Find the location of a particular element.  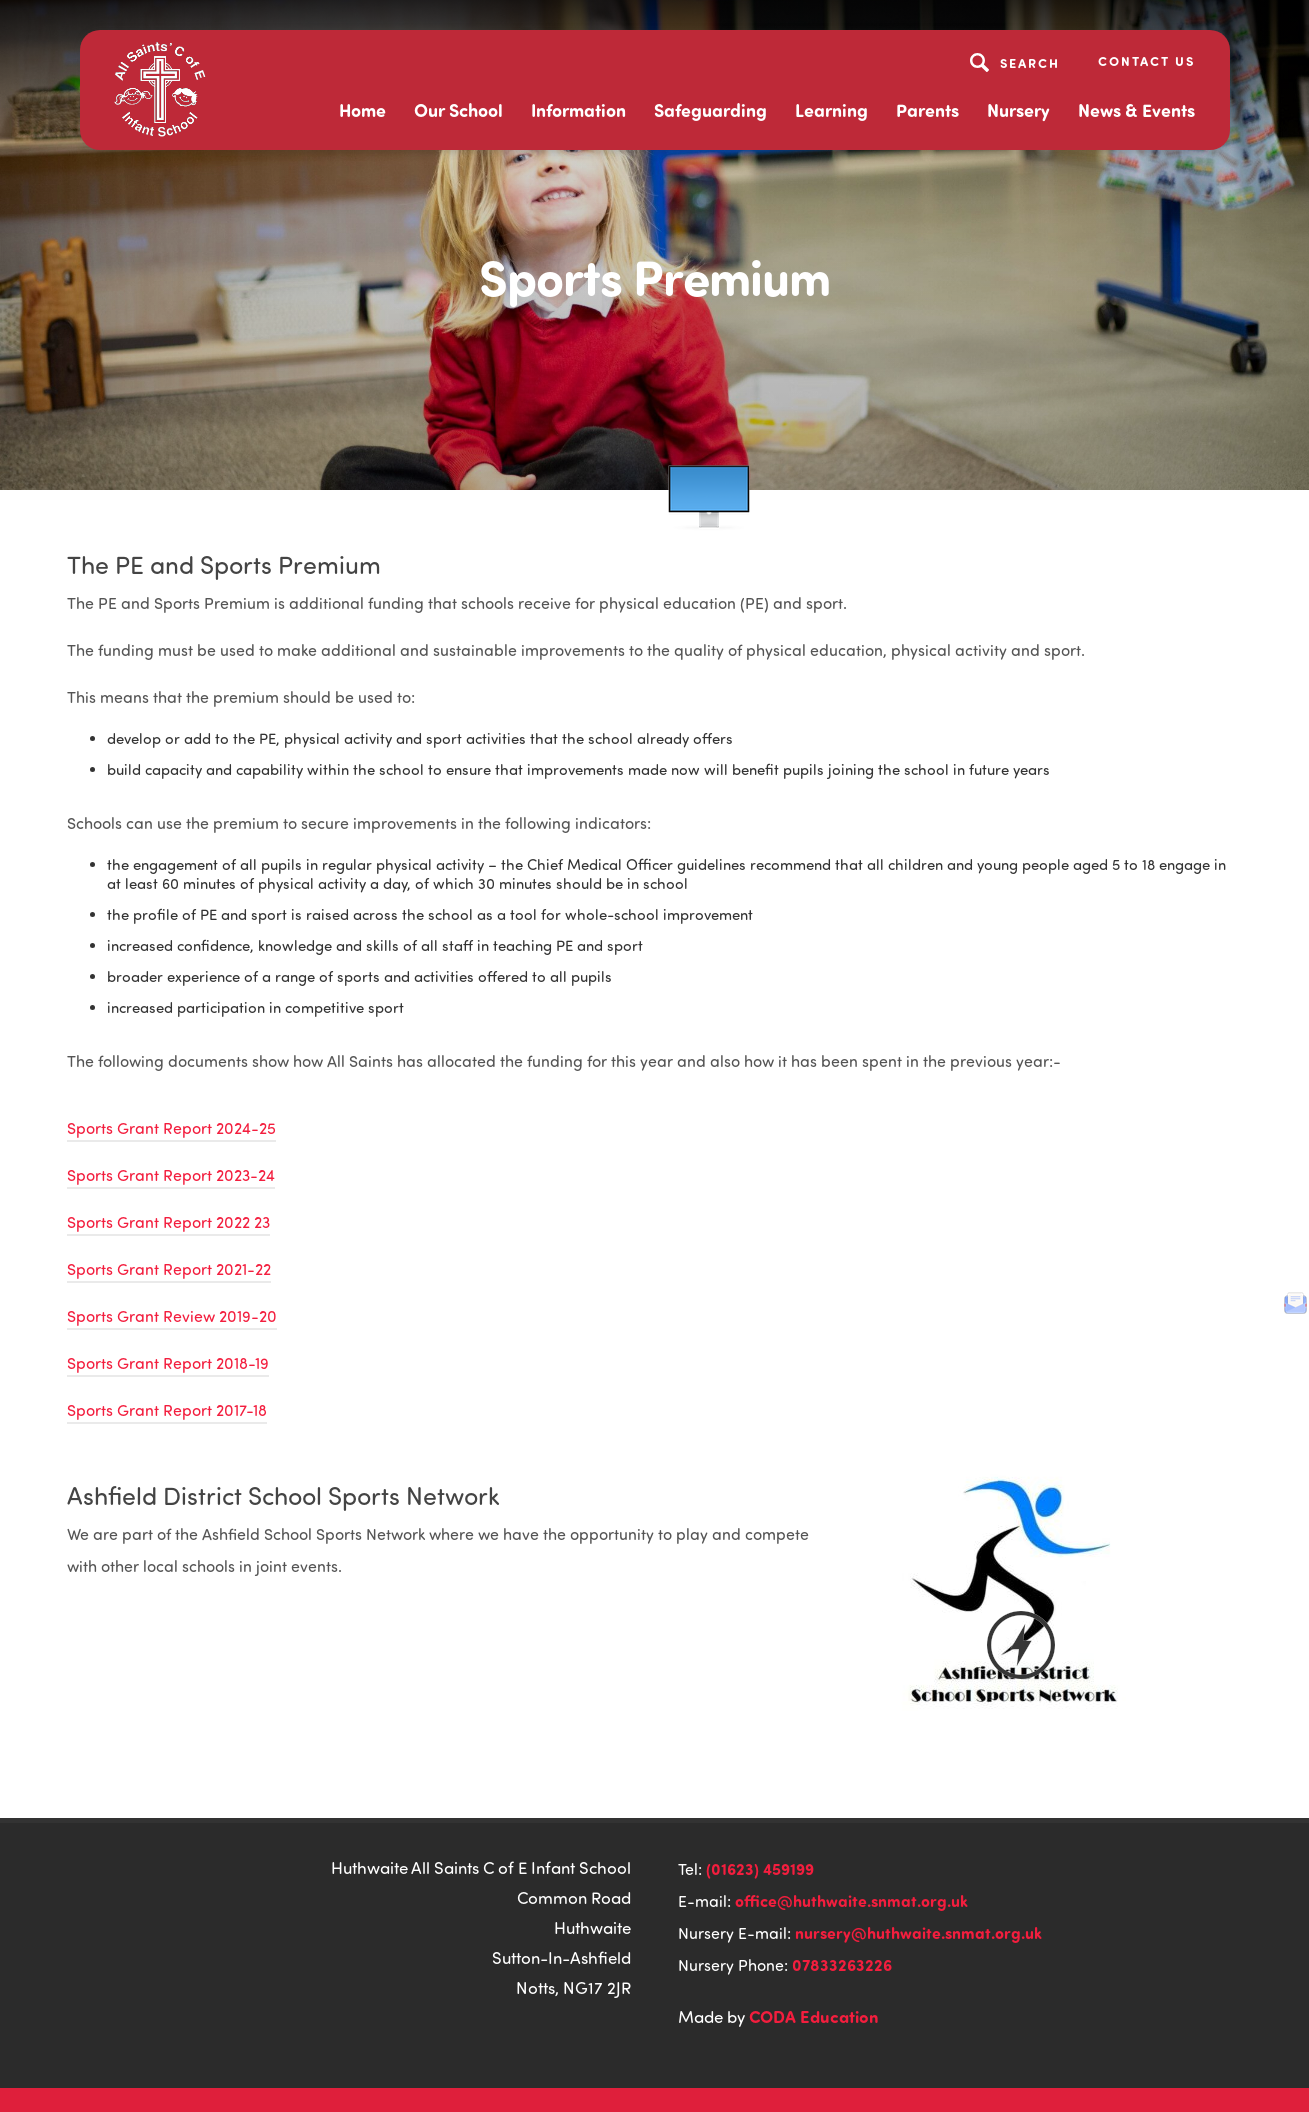

mark email as read is located at coordinates (1295, 1303).